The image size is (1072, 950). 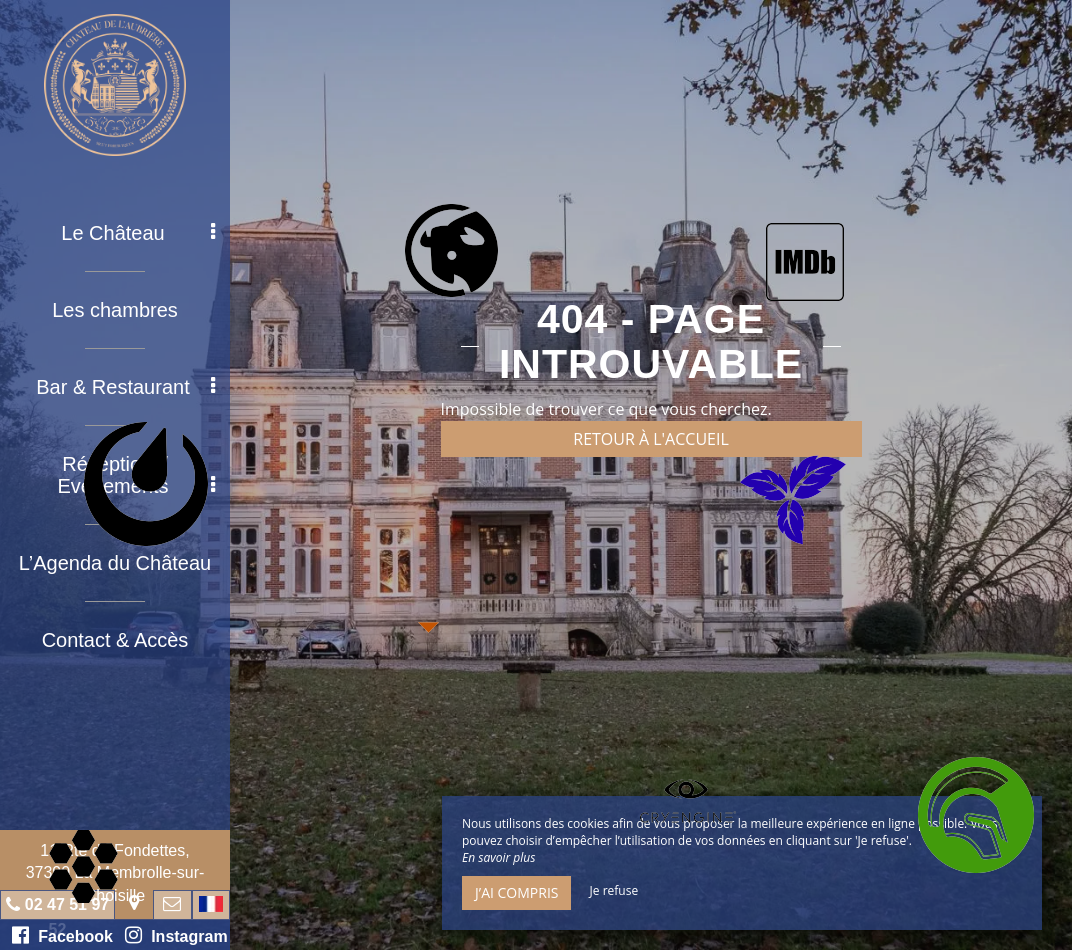 I want to click on visit IMDb website or app, so click(x=805, y=262).